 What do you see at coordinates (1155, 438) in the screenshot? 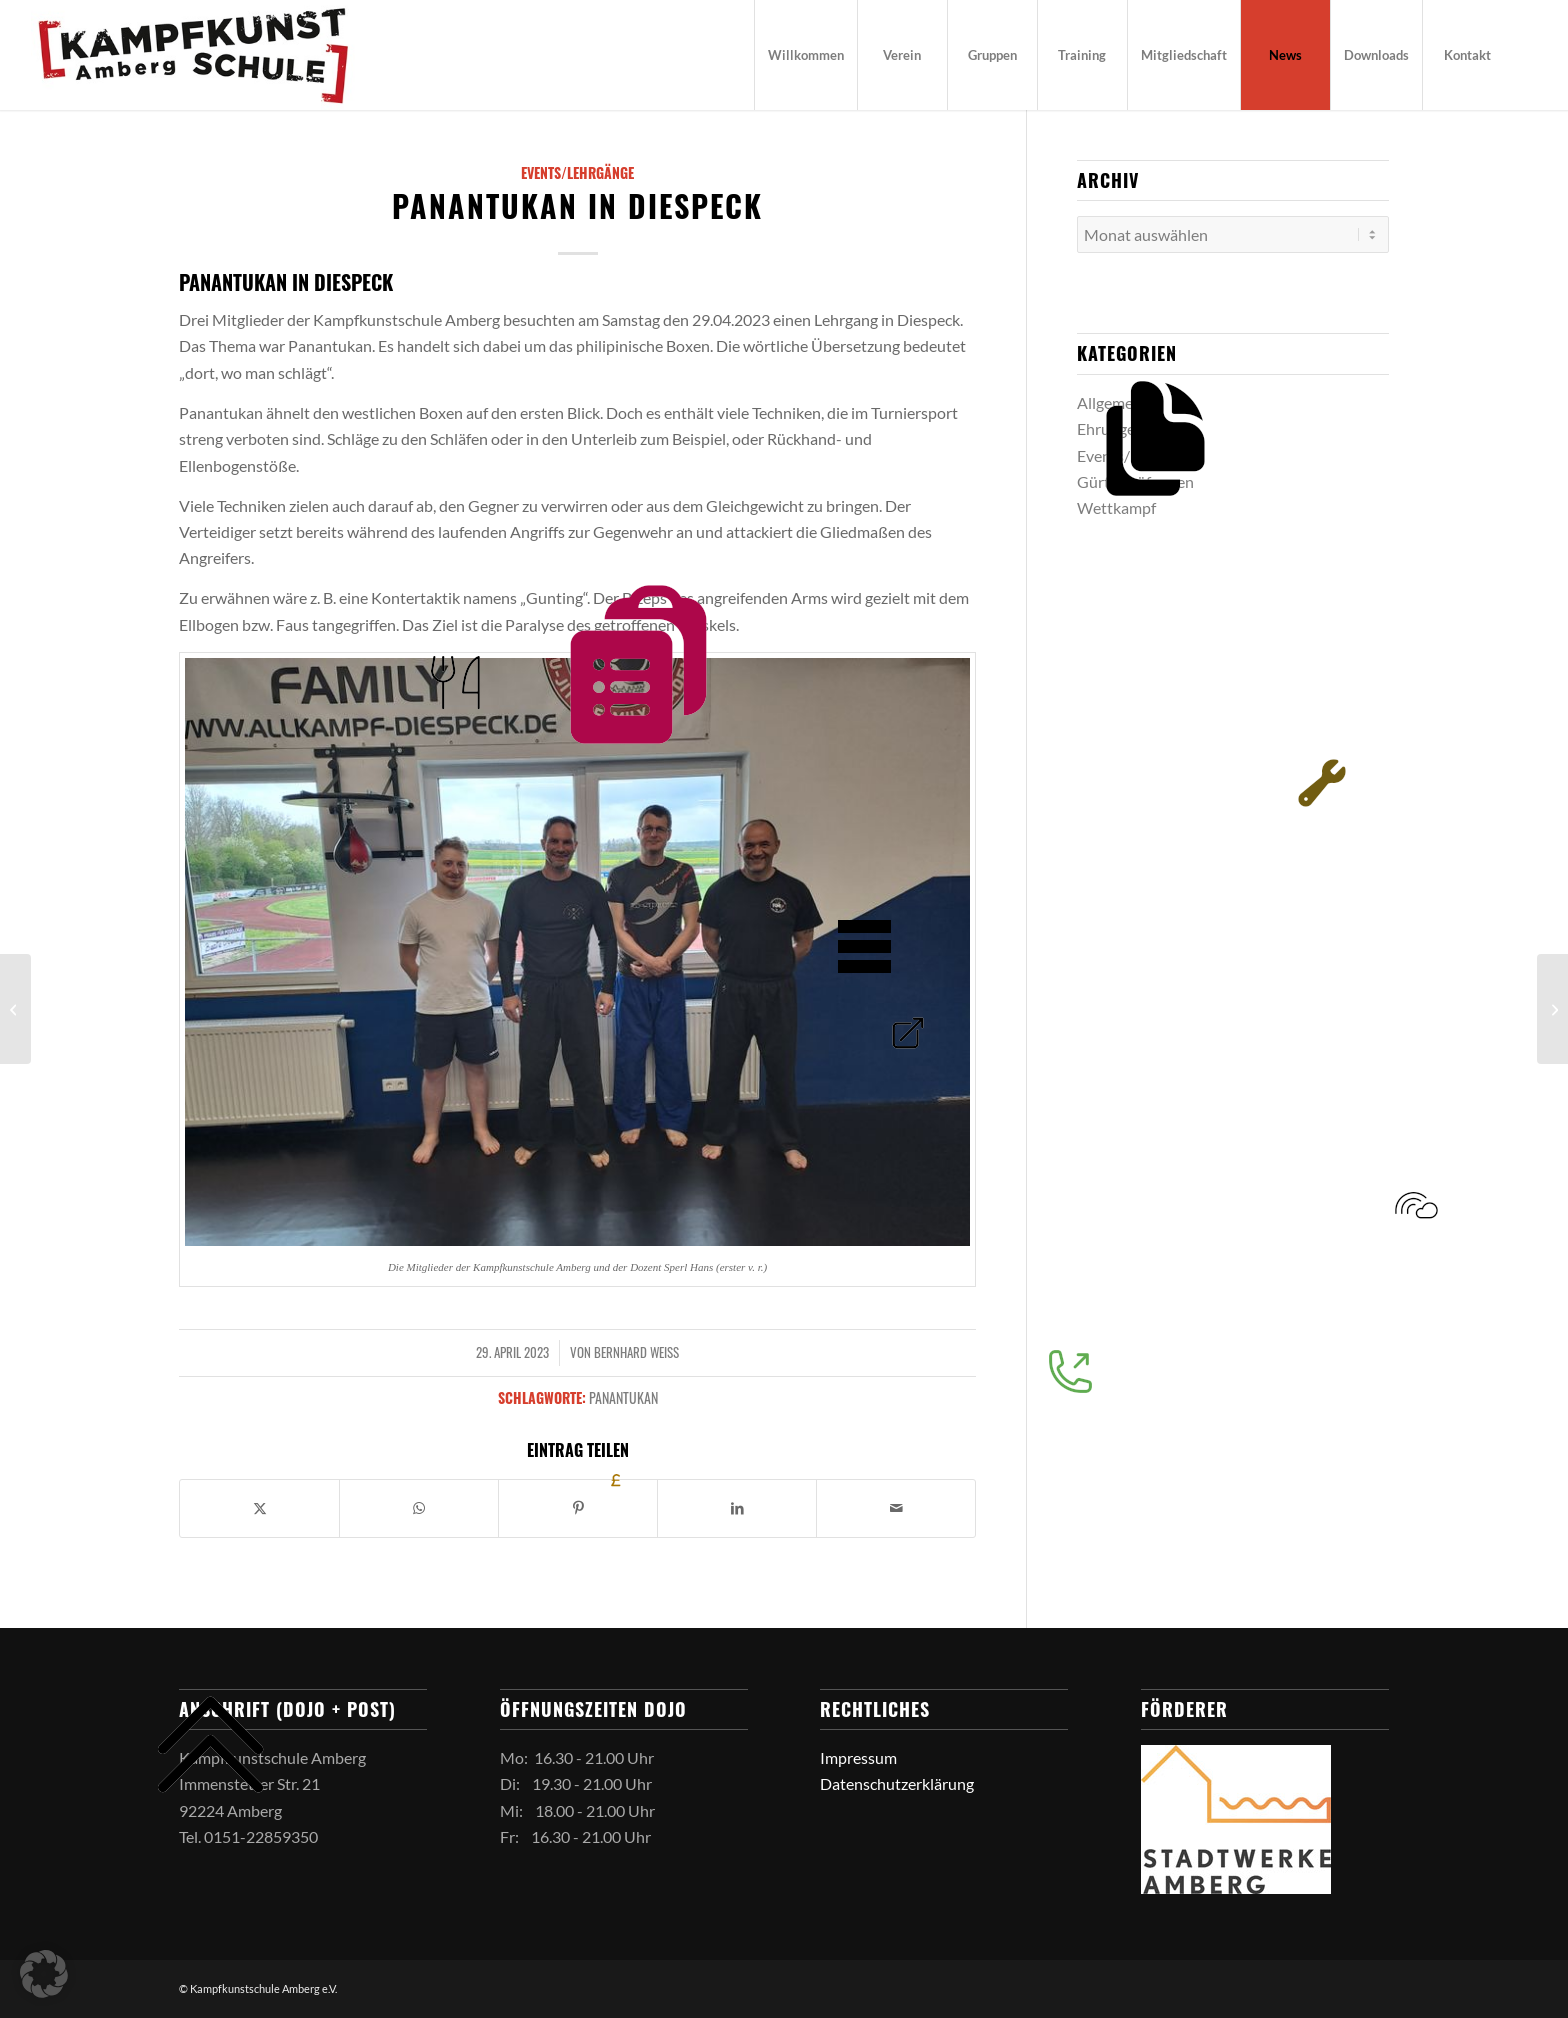
I see `duplicate or copy a document` at bounding box center [1155, 438].